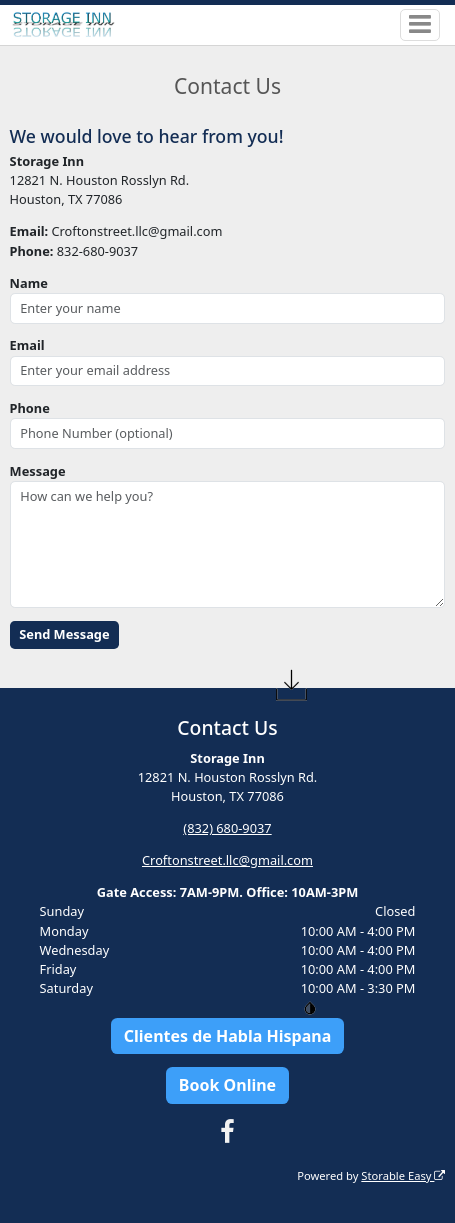 The height and width of the screenshot is (1223, 455). What do you see at coordinates (291, 686) in the screenshot?
I see `download a file` at bounding box center [291, 686].